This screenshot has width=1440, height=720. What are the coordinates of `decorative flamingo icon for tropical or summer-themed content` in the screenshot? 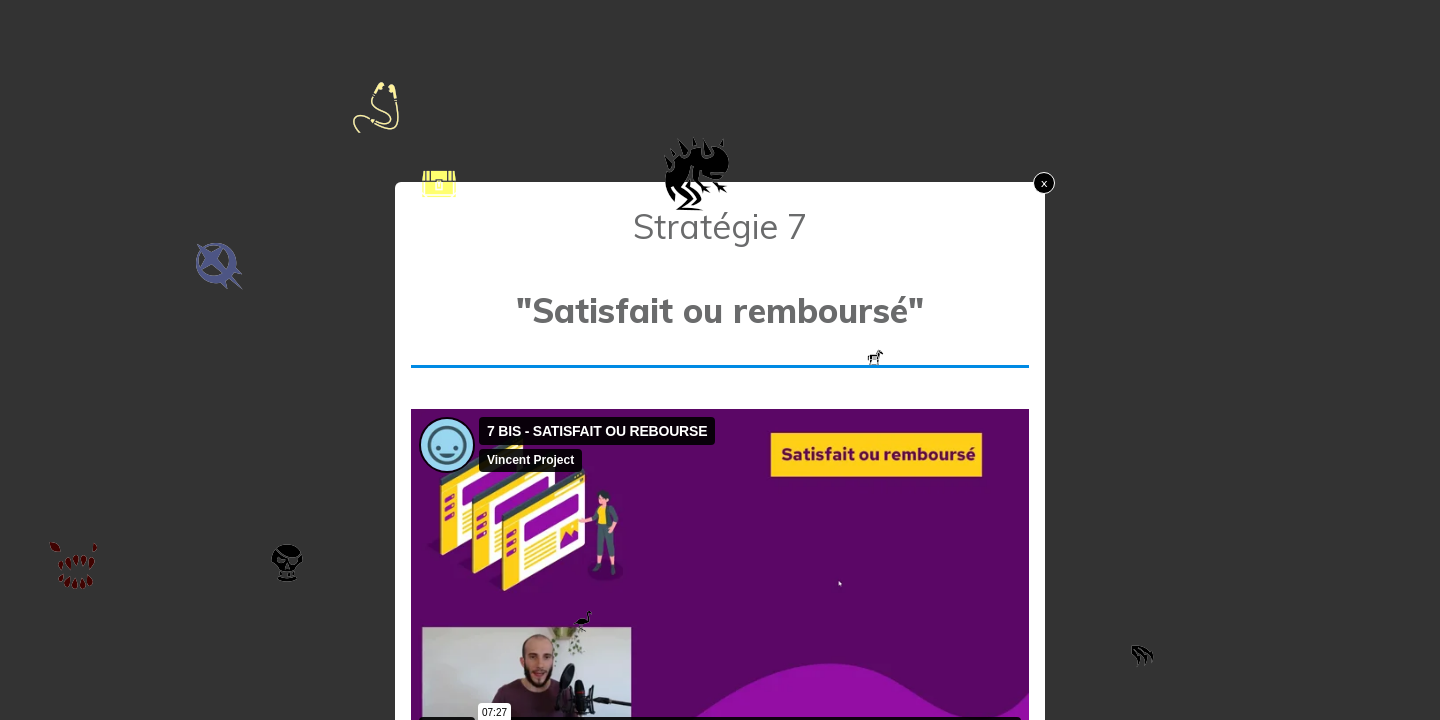 It's located at (582, 621).